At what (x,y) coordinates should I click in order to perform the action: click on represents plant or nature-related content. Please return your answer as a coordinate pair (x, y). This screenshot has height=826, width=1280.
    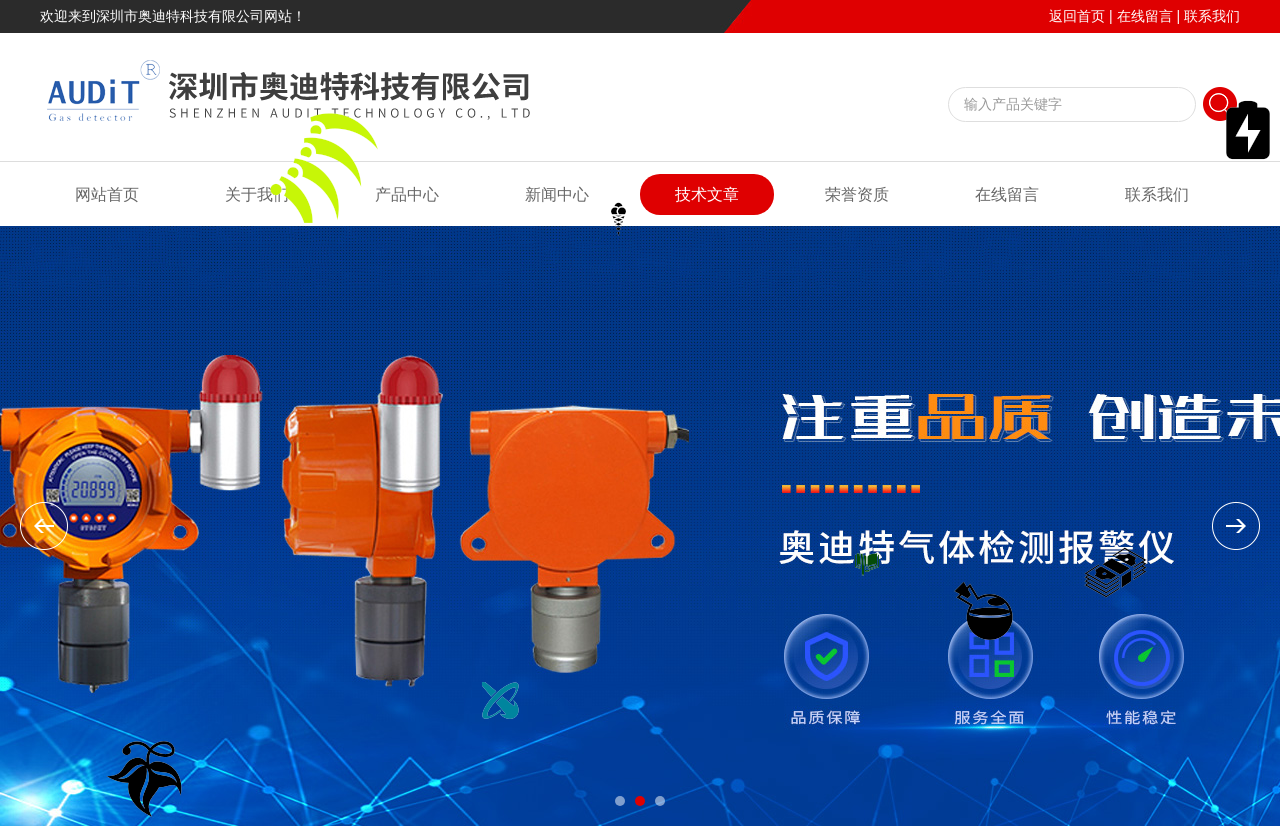
    Looking at the image, I should click on (144, 779).